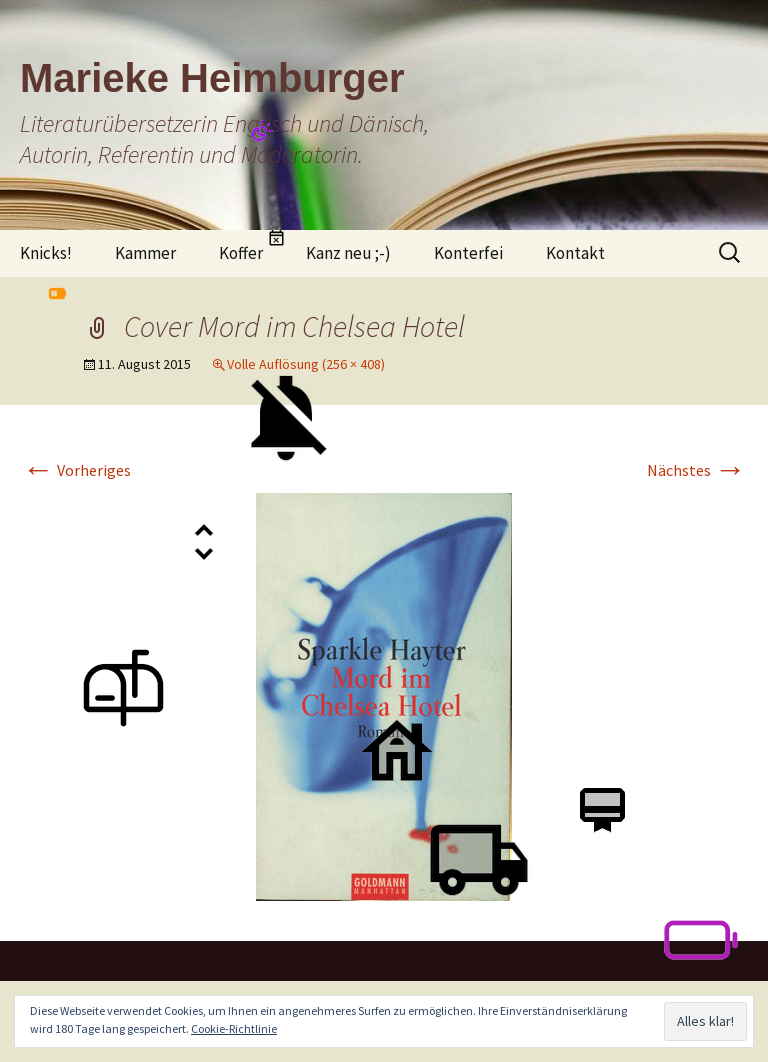  Describe the element at coordinates (397, 752) in the screenshot. I see `navigate to home screen` at that location.